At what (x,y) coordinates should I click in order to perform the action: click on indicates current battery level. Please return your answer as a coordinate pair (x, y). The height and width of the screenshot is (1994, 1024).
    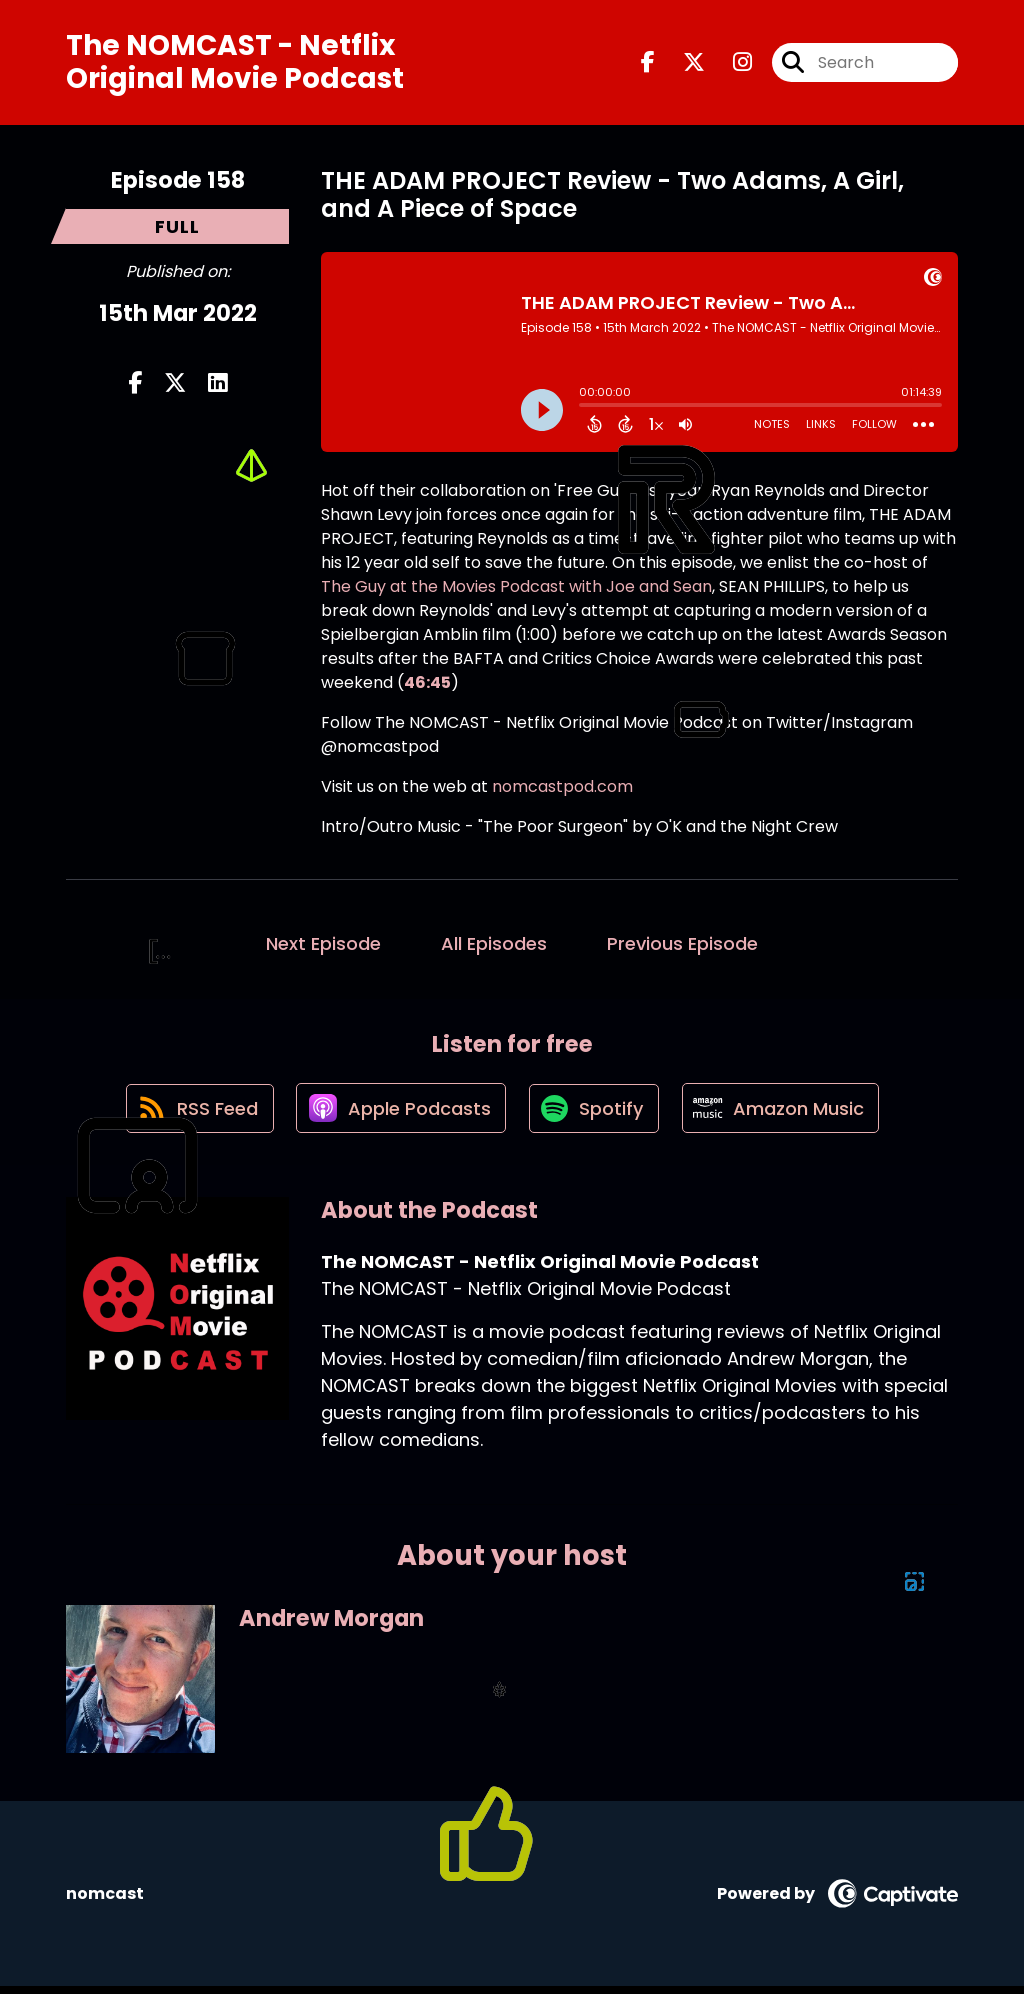
    Looking at the image, I should click on (701, 719).